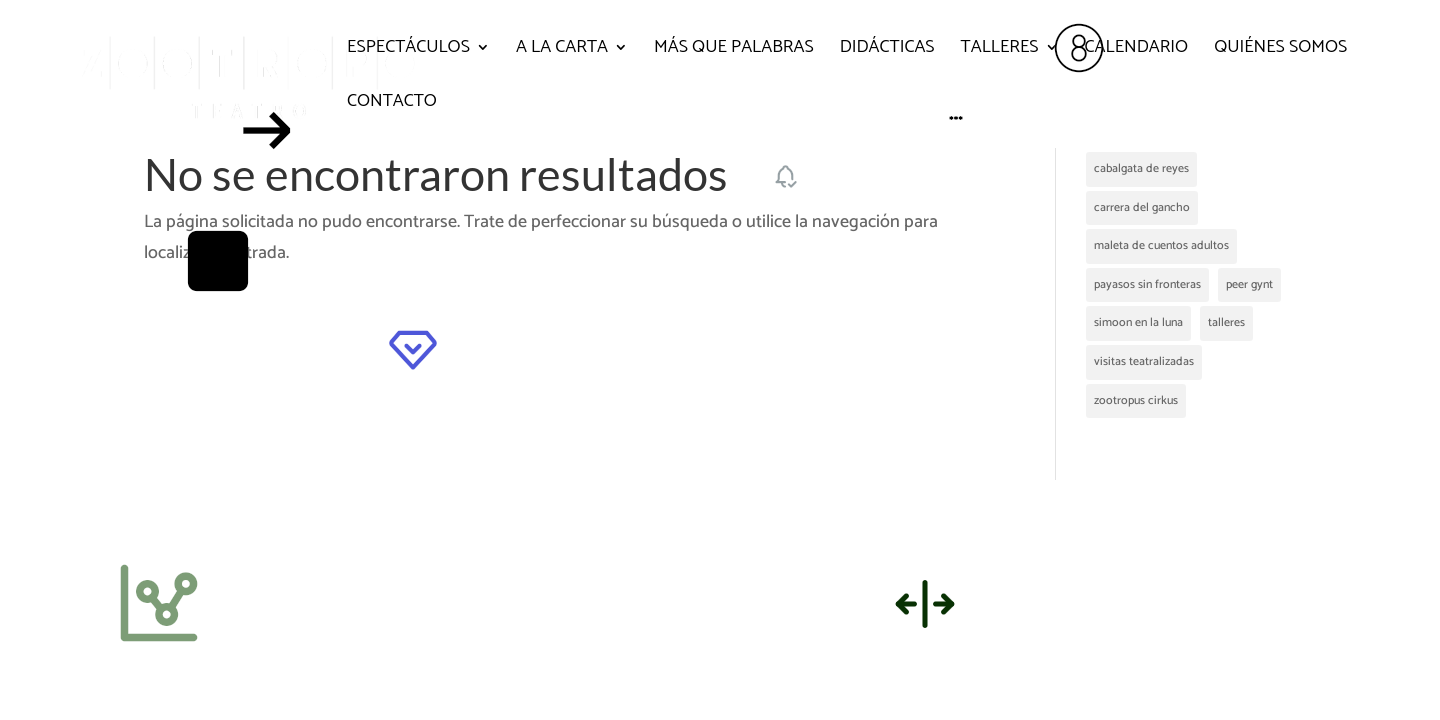  I want to click on open my oppo account or services, so click(413, 348).